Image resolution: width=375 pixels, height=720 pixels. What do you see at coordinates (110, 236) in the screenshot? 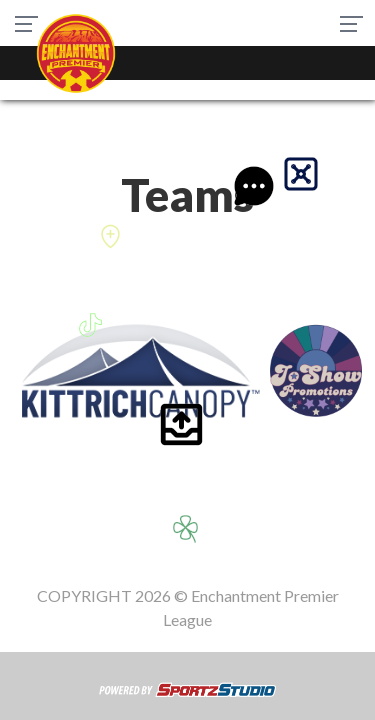
I see `add a new location pin` at bounding box center [110, 236].